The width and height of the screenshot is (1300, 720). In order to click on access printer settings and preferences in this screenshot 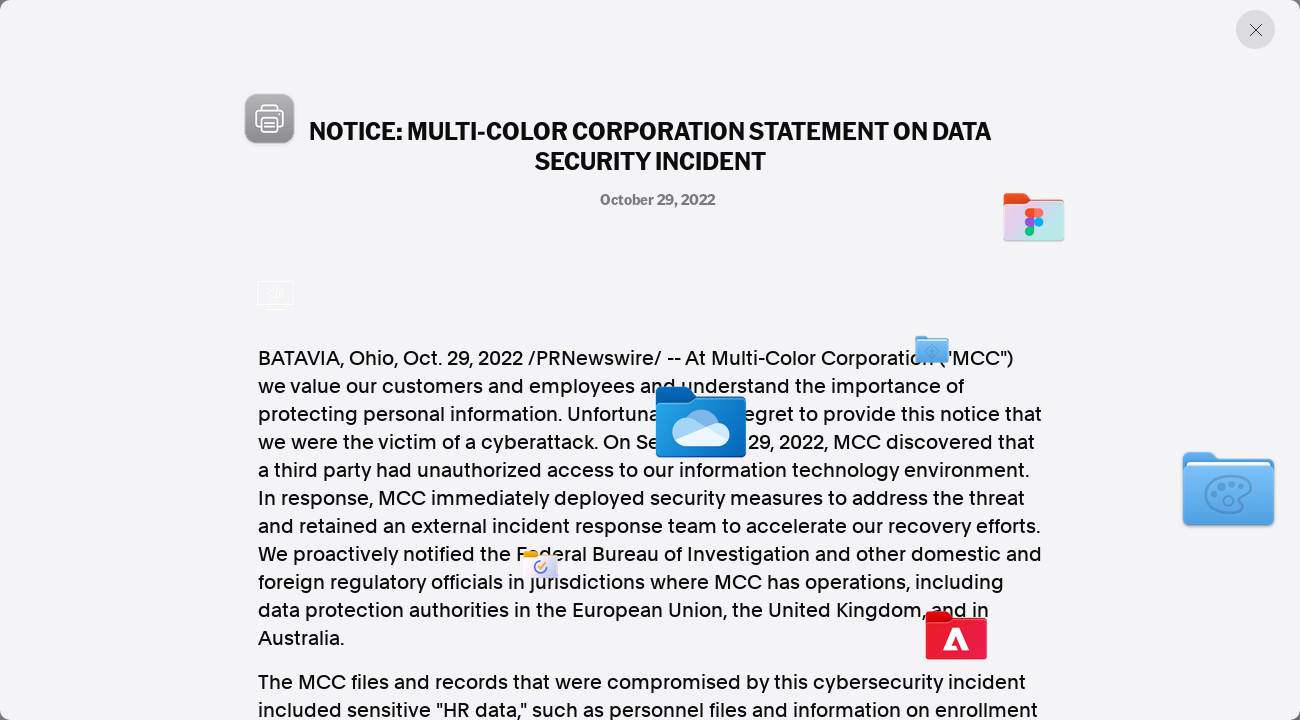, I will do `click(269, 119)`.